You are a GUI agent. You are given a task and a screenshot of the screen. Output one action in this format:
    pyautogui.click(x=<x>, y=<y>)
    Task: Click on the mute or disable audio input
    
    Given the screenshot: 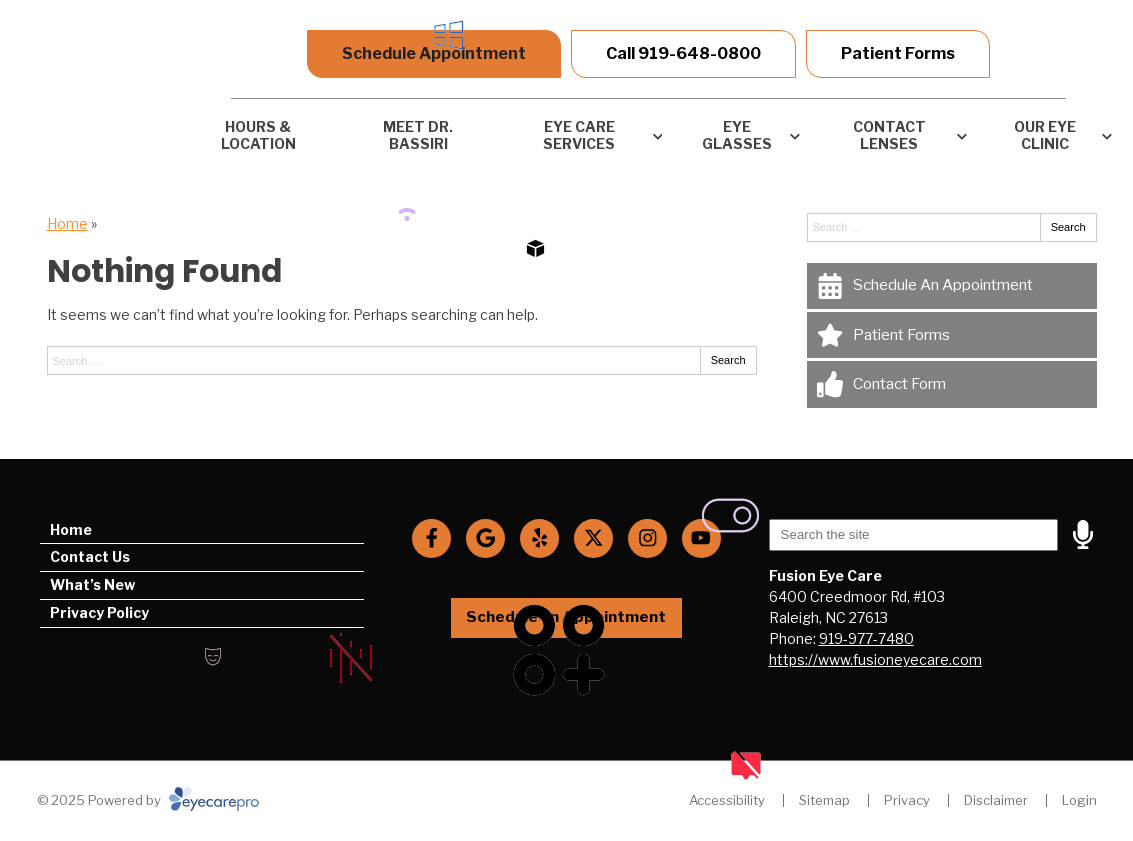 What is the action you would take?
    pyautogui.click(x=351, y=658)
    